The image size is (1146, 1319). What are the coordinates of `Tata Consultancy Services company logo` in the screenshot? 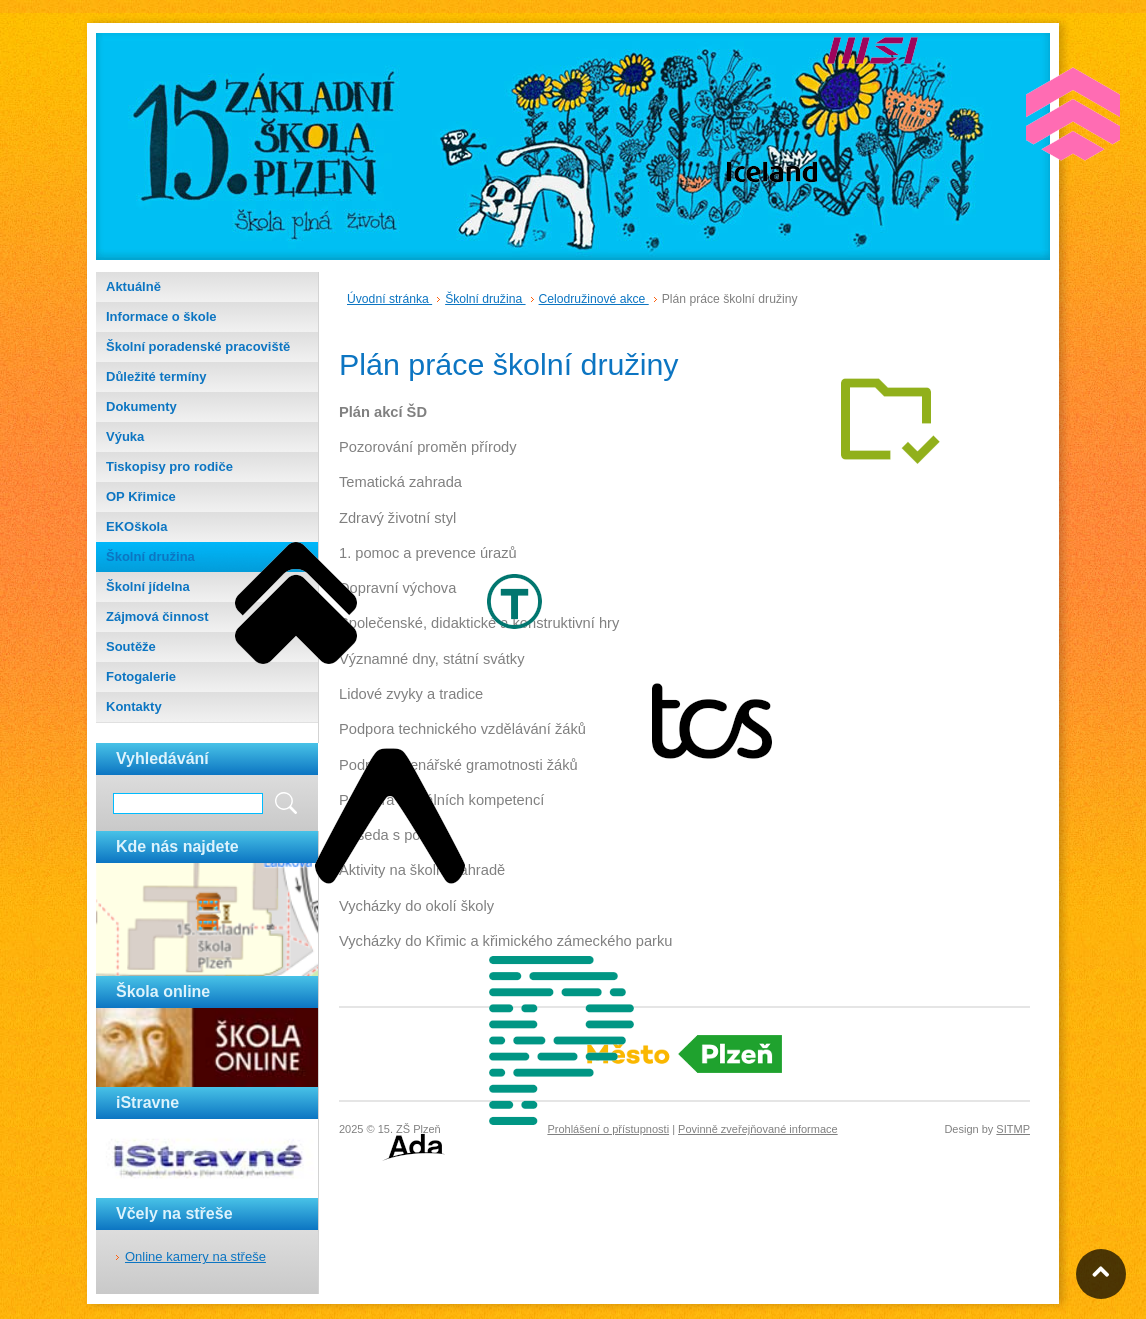 It's located at (712, 721).